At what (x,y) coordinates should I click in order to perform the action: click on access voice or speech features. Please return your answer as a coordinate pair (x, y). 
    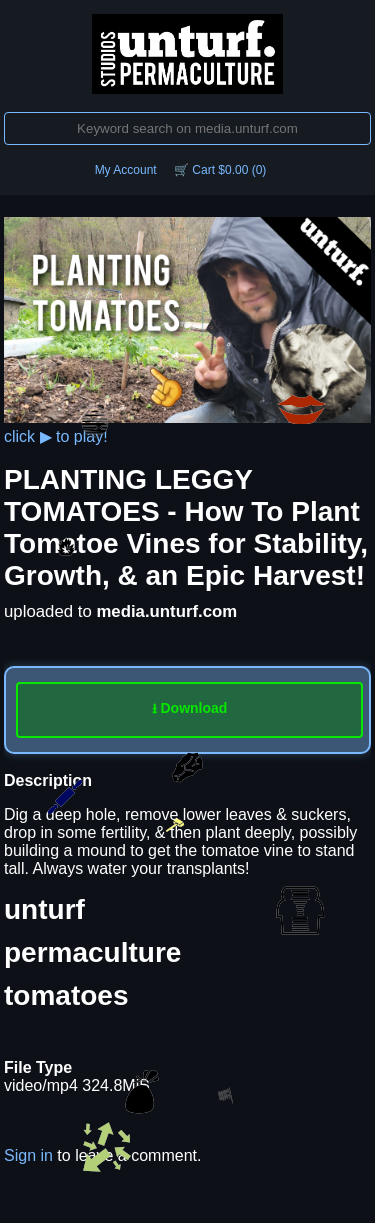
    Looking at the image, I should click on (302, 410).